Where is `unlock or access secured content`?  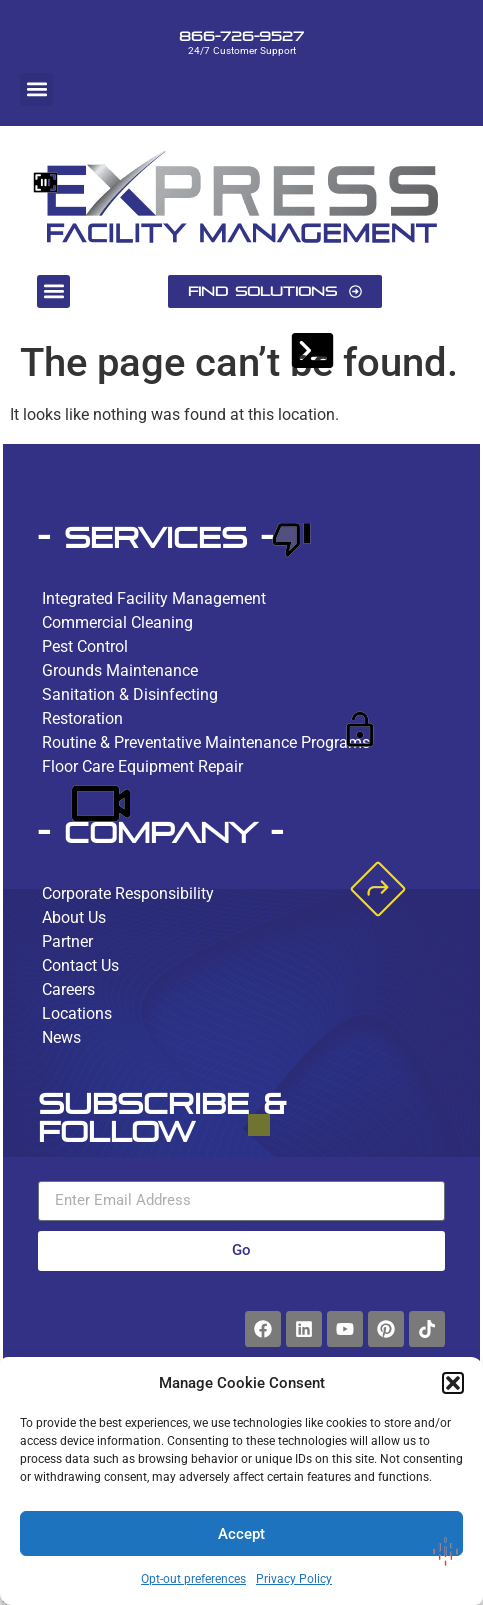
unlock or access secured content is located at coordinates (360, 730).